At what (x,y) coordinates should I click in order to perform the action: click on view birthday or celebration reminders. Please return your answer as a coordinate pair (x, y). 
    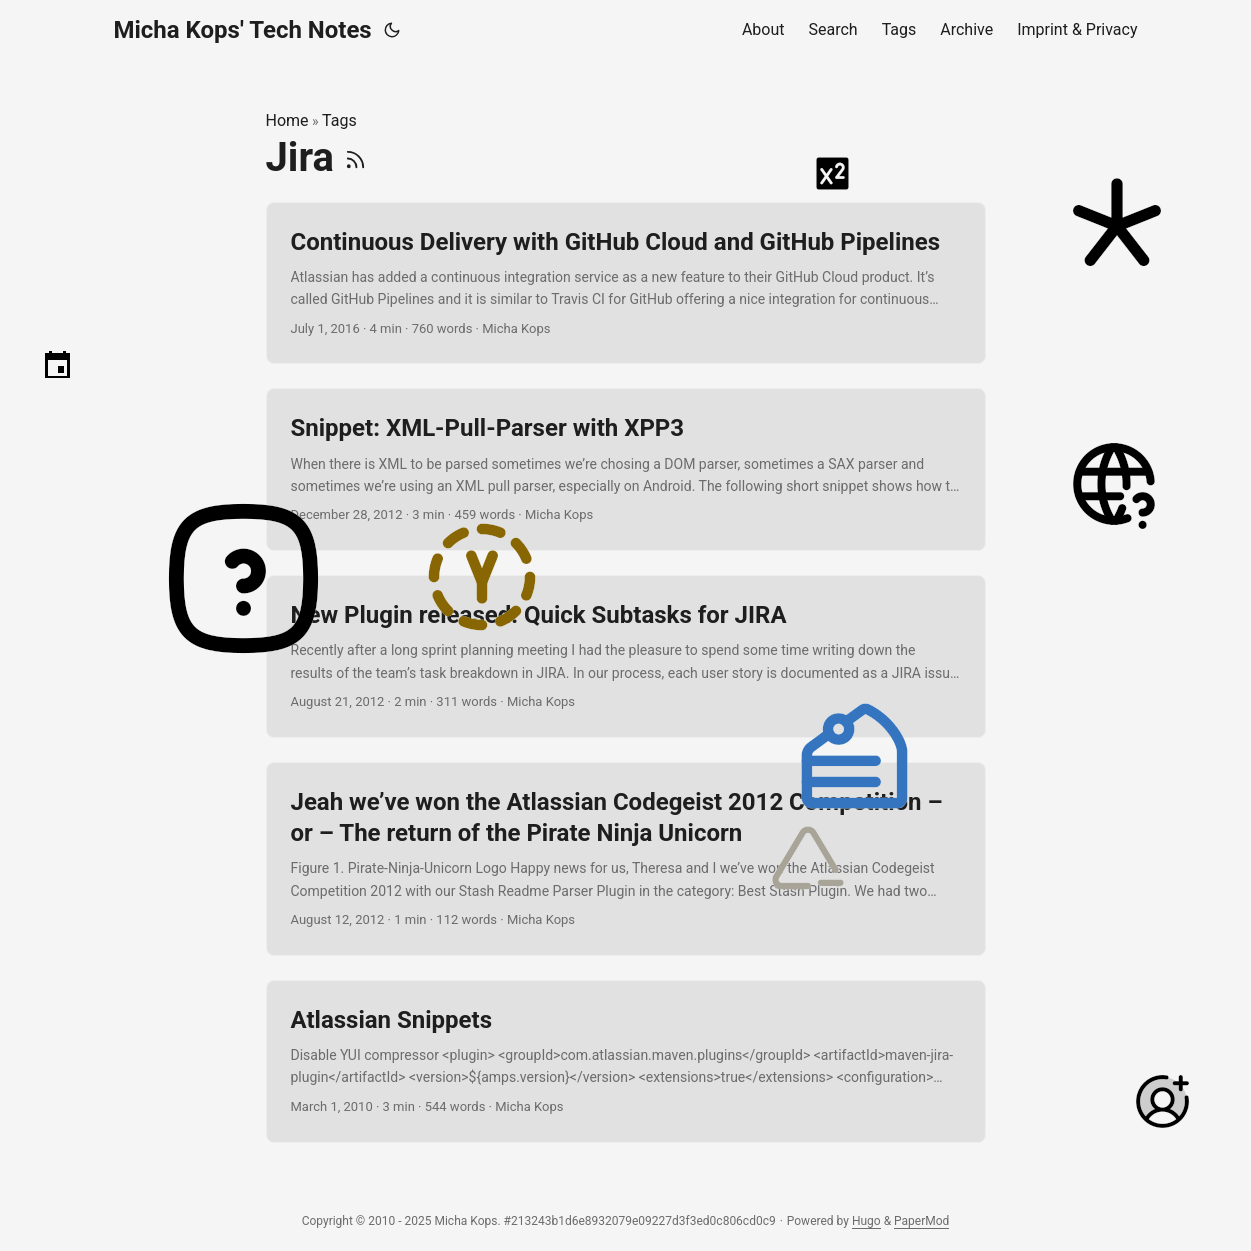
    Looking at the image, I should click on (854, 755).